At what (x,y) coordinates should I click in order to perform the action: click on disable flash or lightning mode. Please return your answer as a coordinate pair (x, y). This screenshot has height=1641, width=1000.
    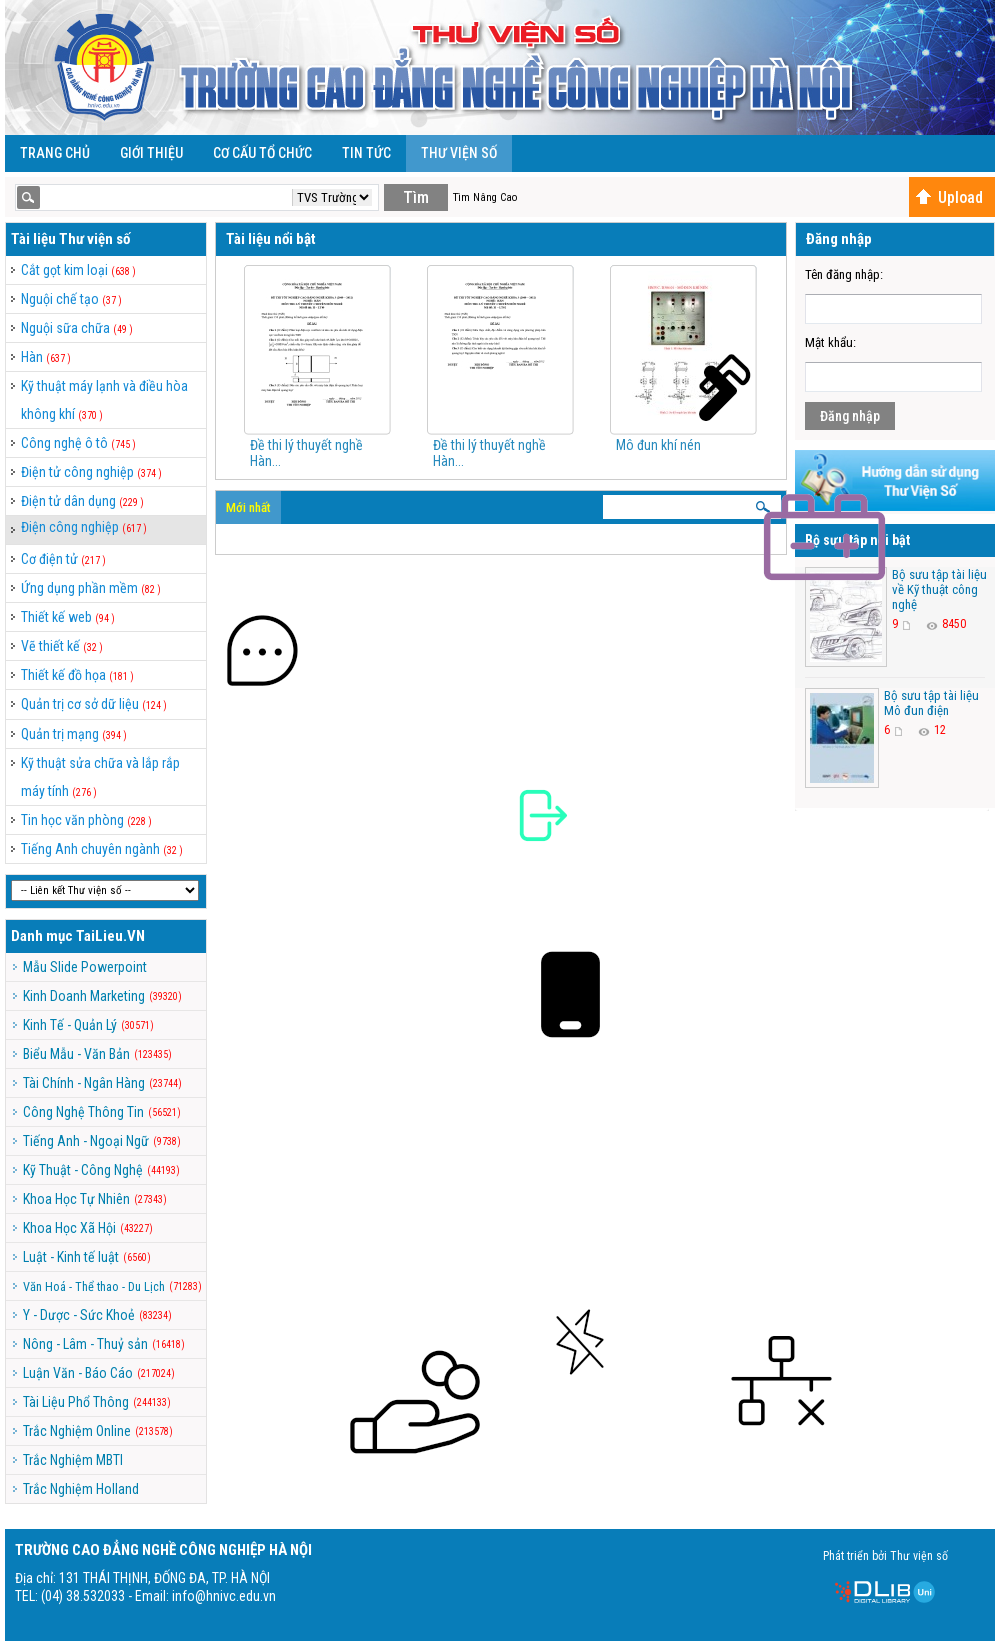
    Looking at the image, I should click on (580, 1342).